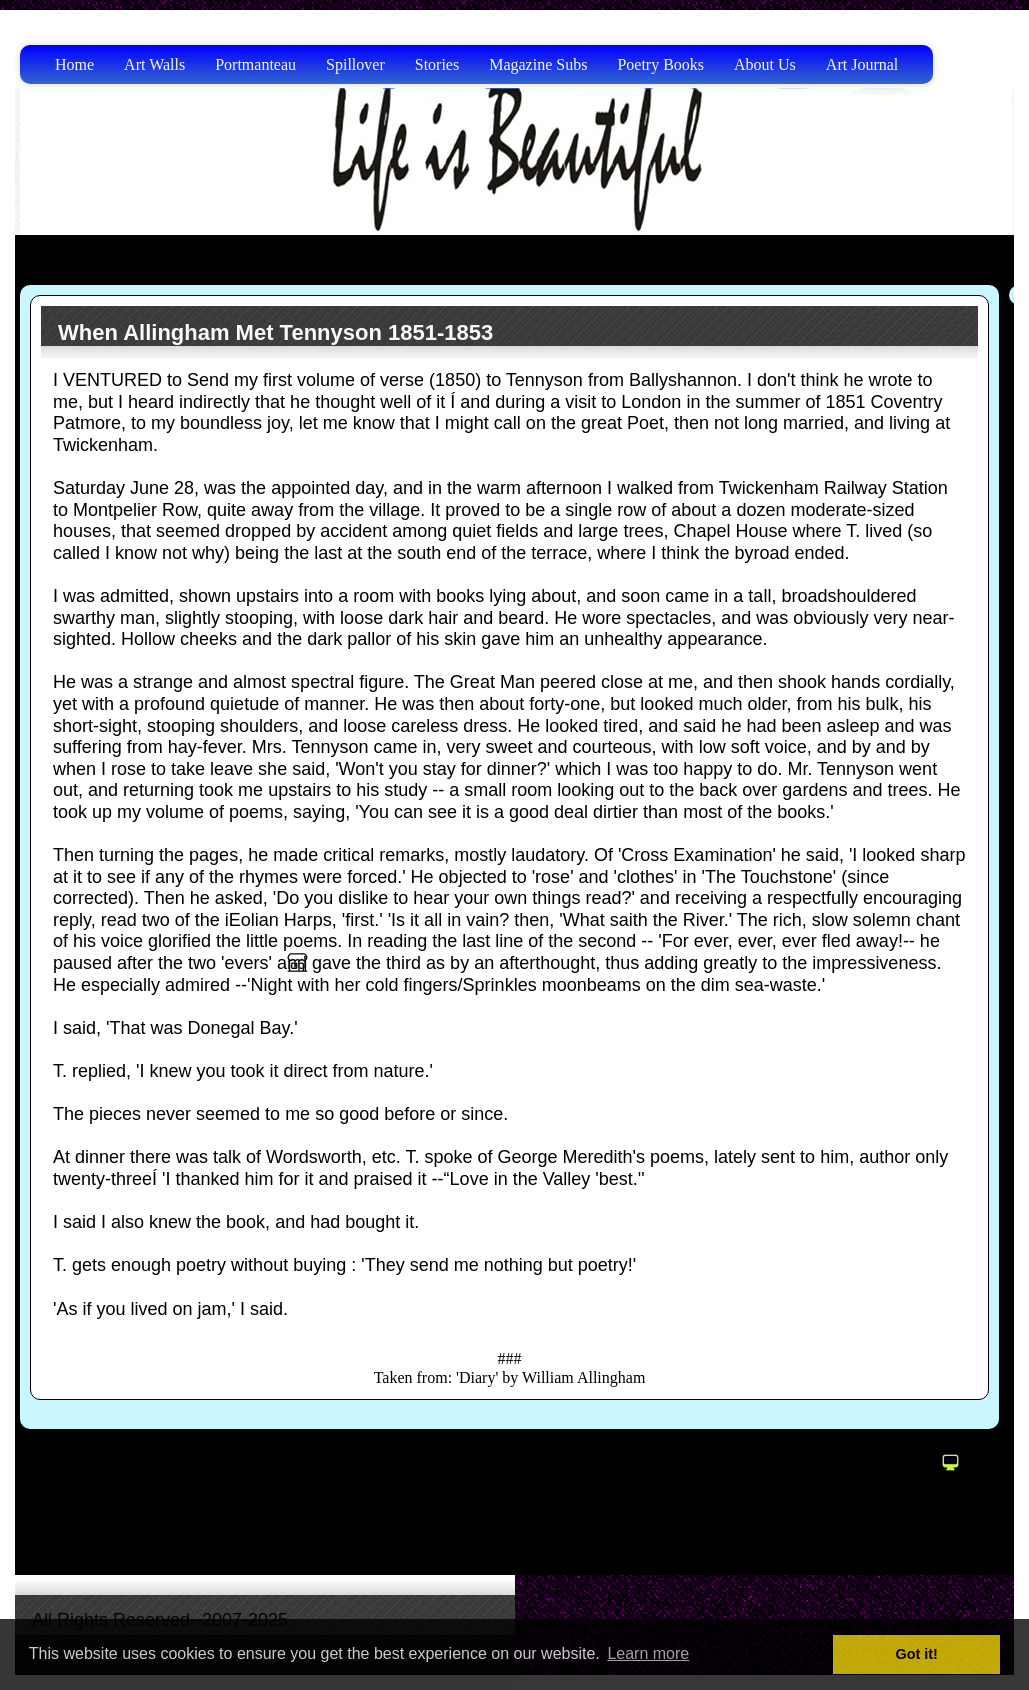 The height and width of the screenshot is (1690, 1029). Describe the element at coordinates (297, 962) in the screenshot. I see `browse nearby stores or shops` at that location.